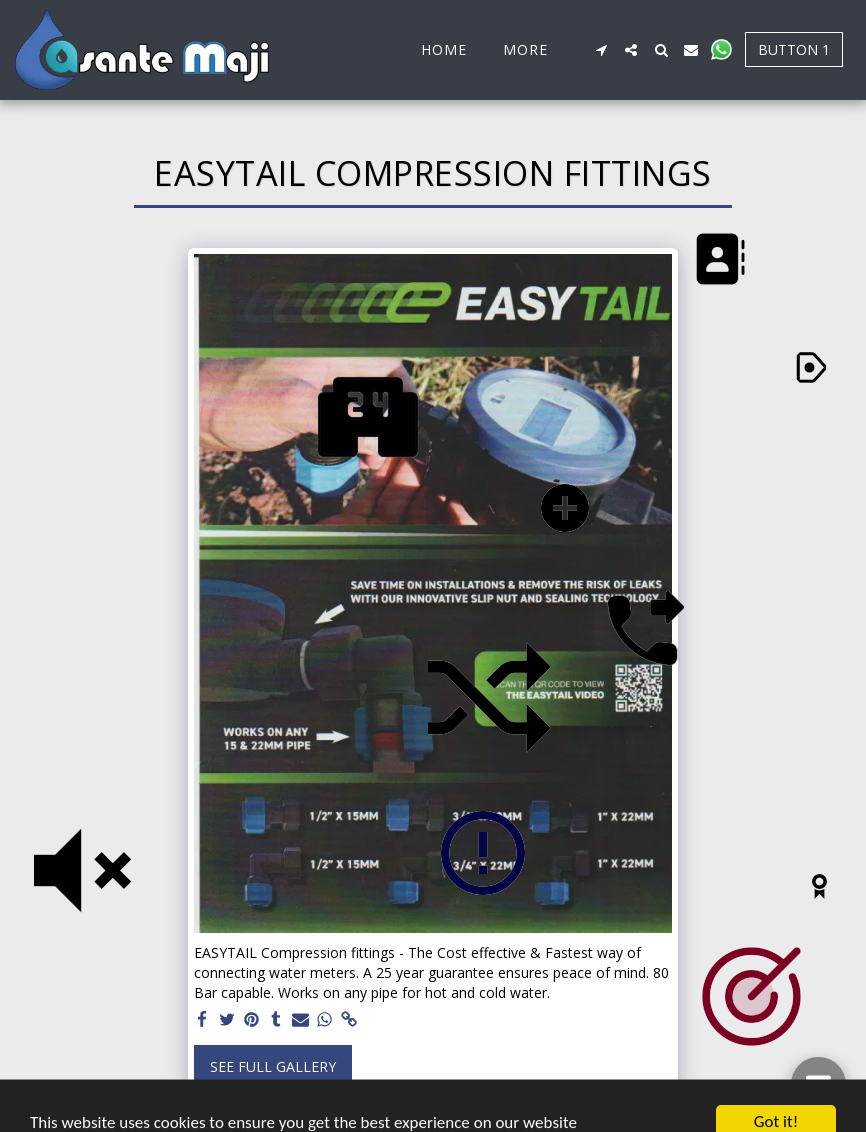 The height and width of the screenshot is (1132, 866). I want to click on indicates a warning or alert requiring attention, so click(483, 853).